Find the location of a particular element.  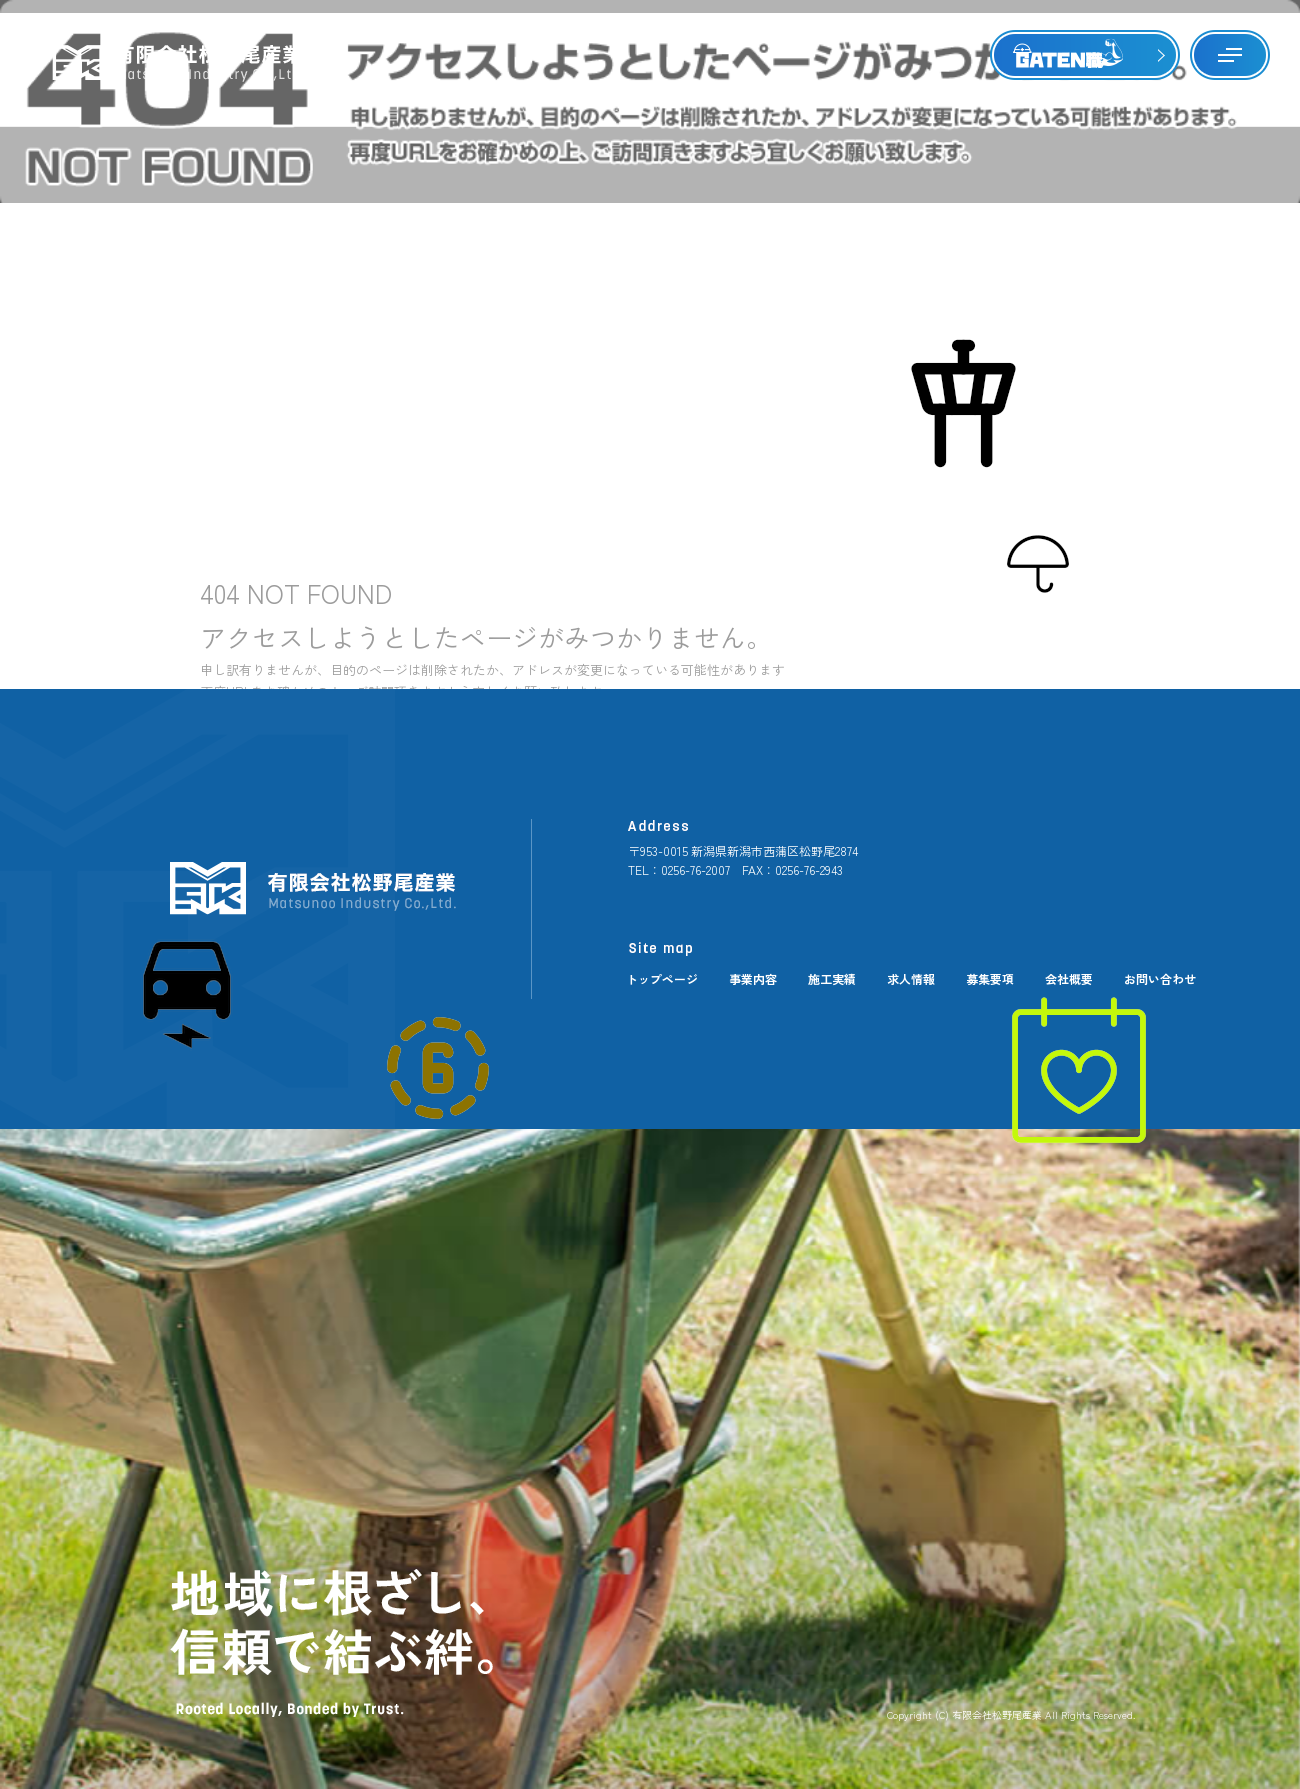

step 6 of a multi-step process is located at coordinates (438, 1068).